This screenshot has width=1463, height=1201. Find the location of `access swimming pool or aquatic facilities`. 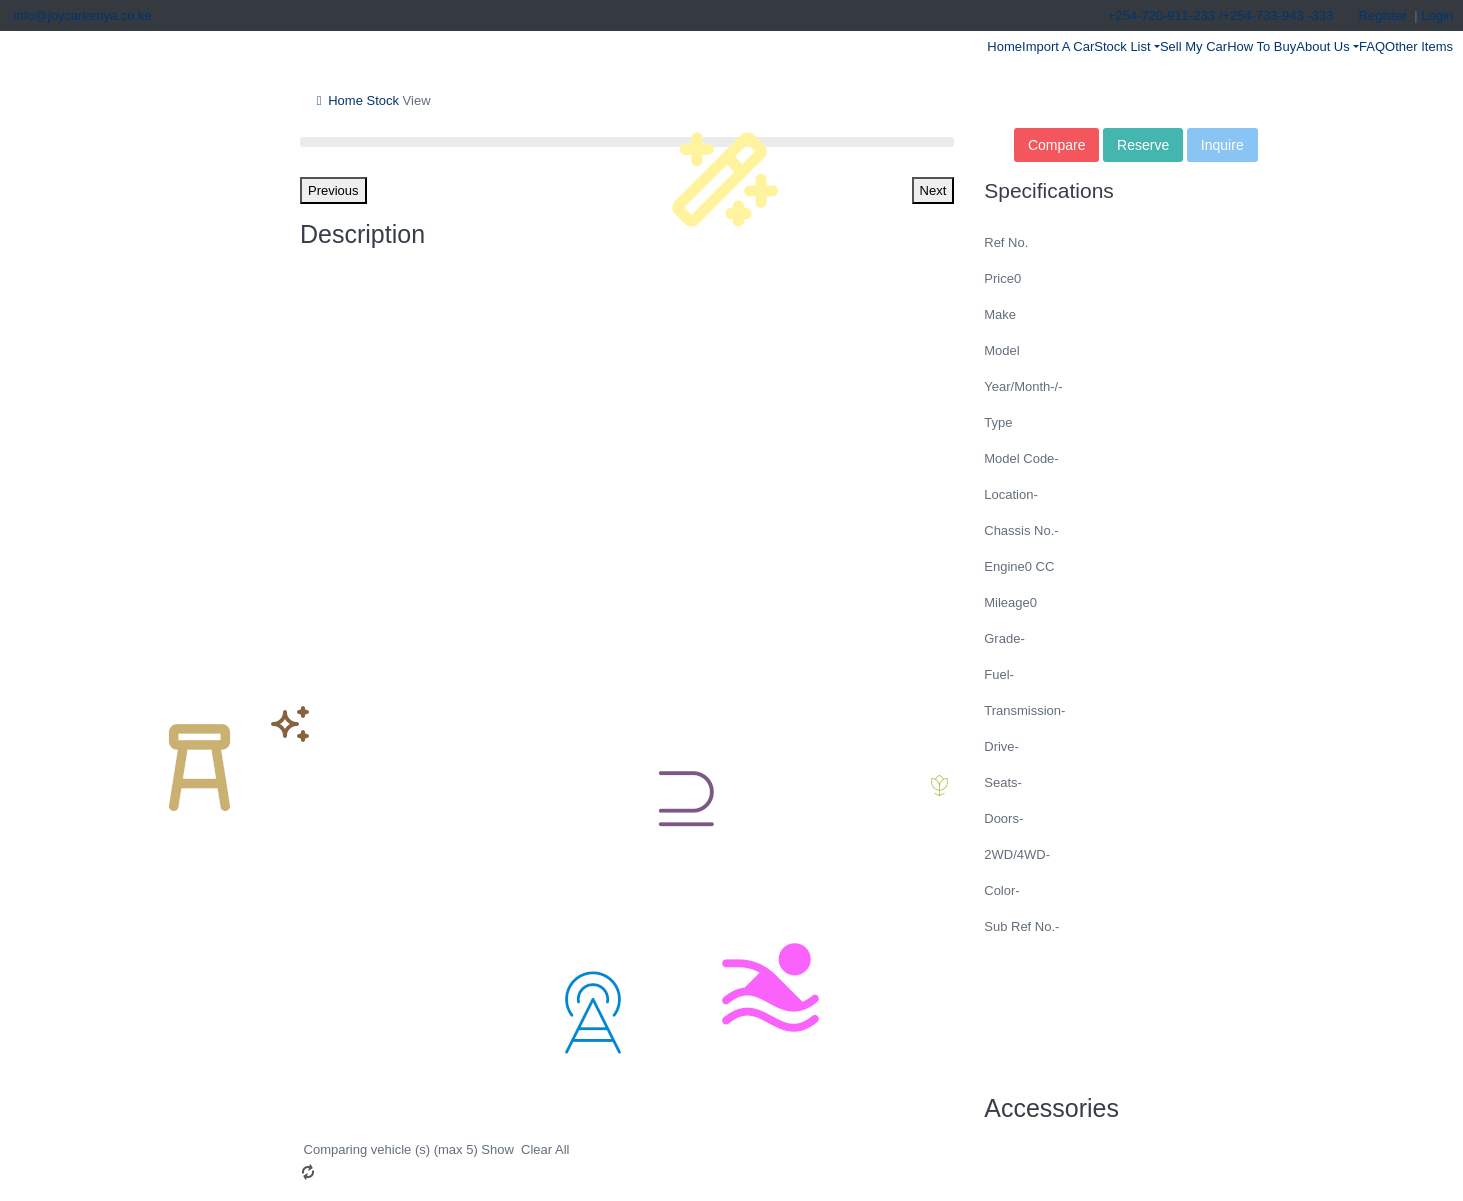

access swimming pool or aquatic facilities is located at coordinates (770, 987).